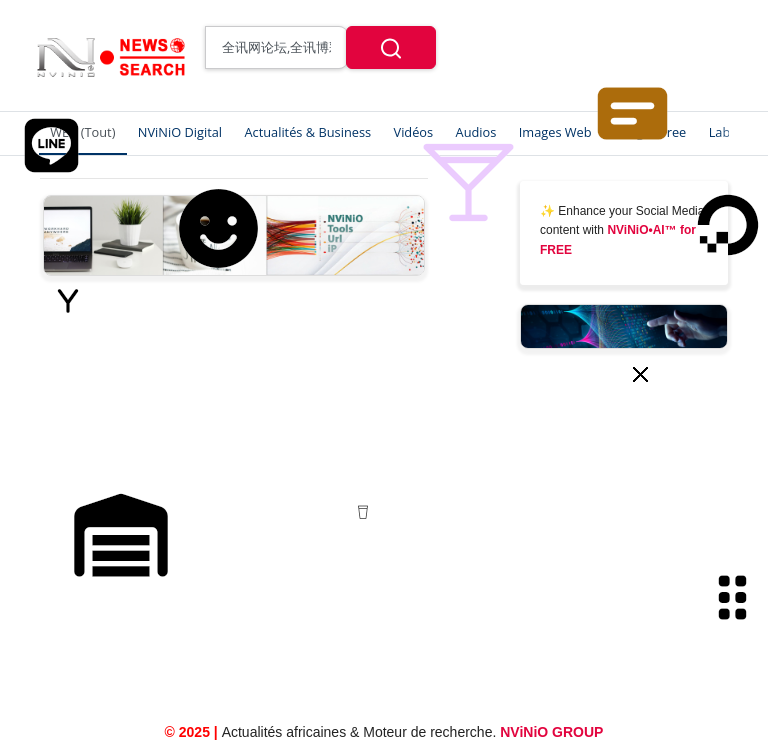  I want to click on close a dialog or modal, so click(640, 374).